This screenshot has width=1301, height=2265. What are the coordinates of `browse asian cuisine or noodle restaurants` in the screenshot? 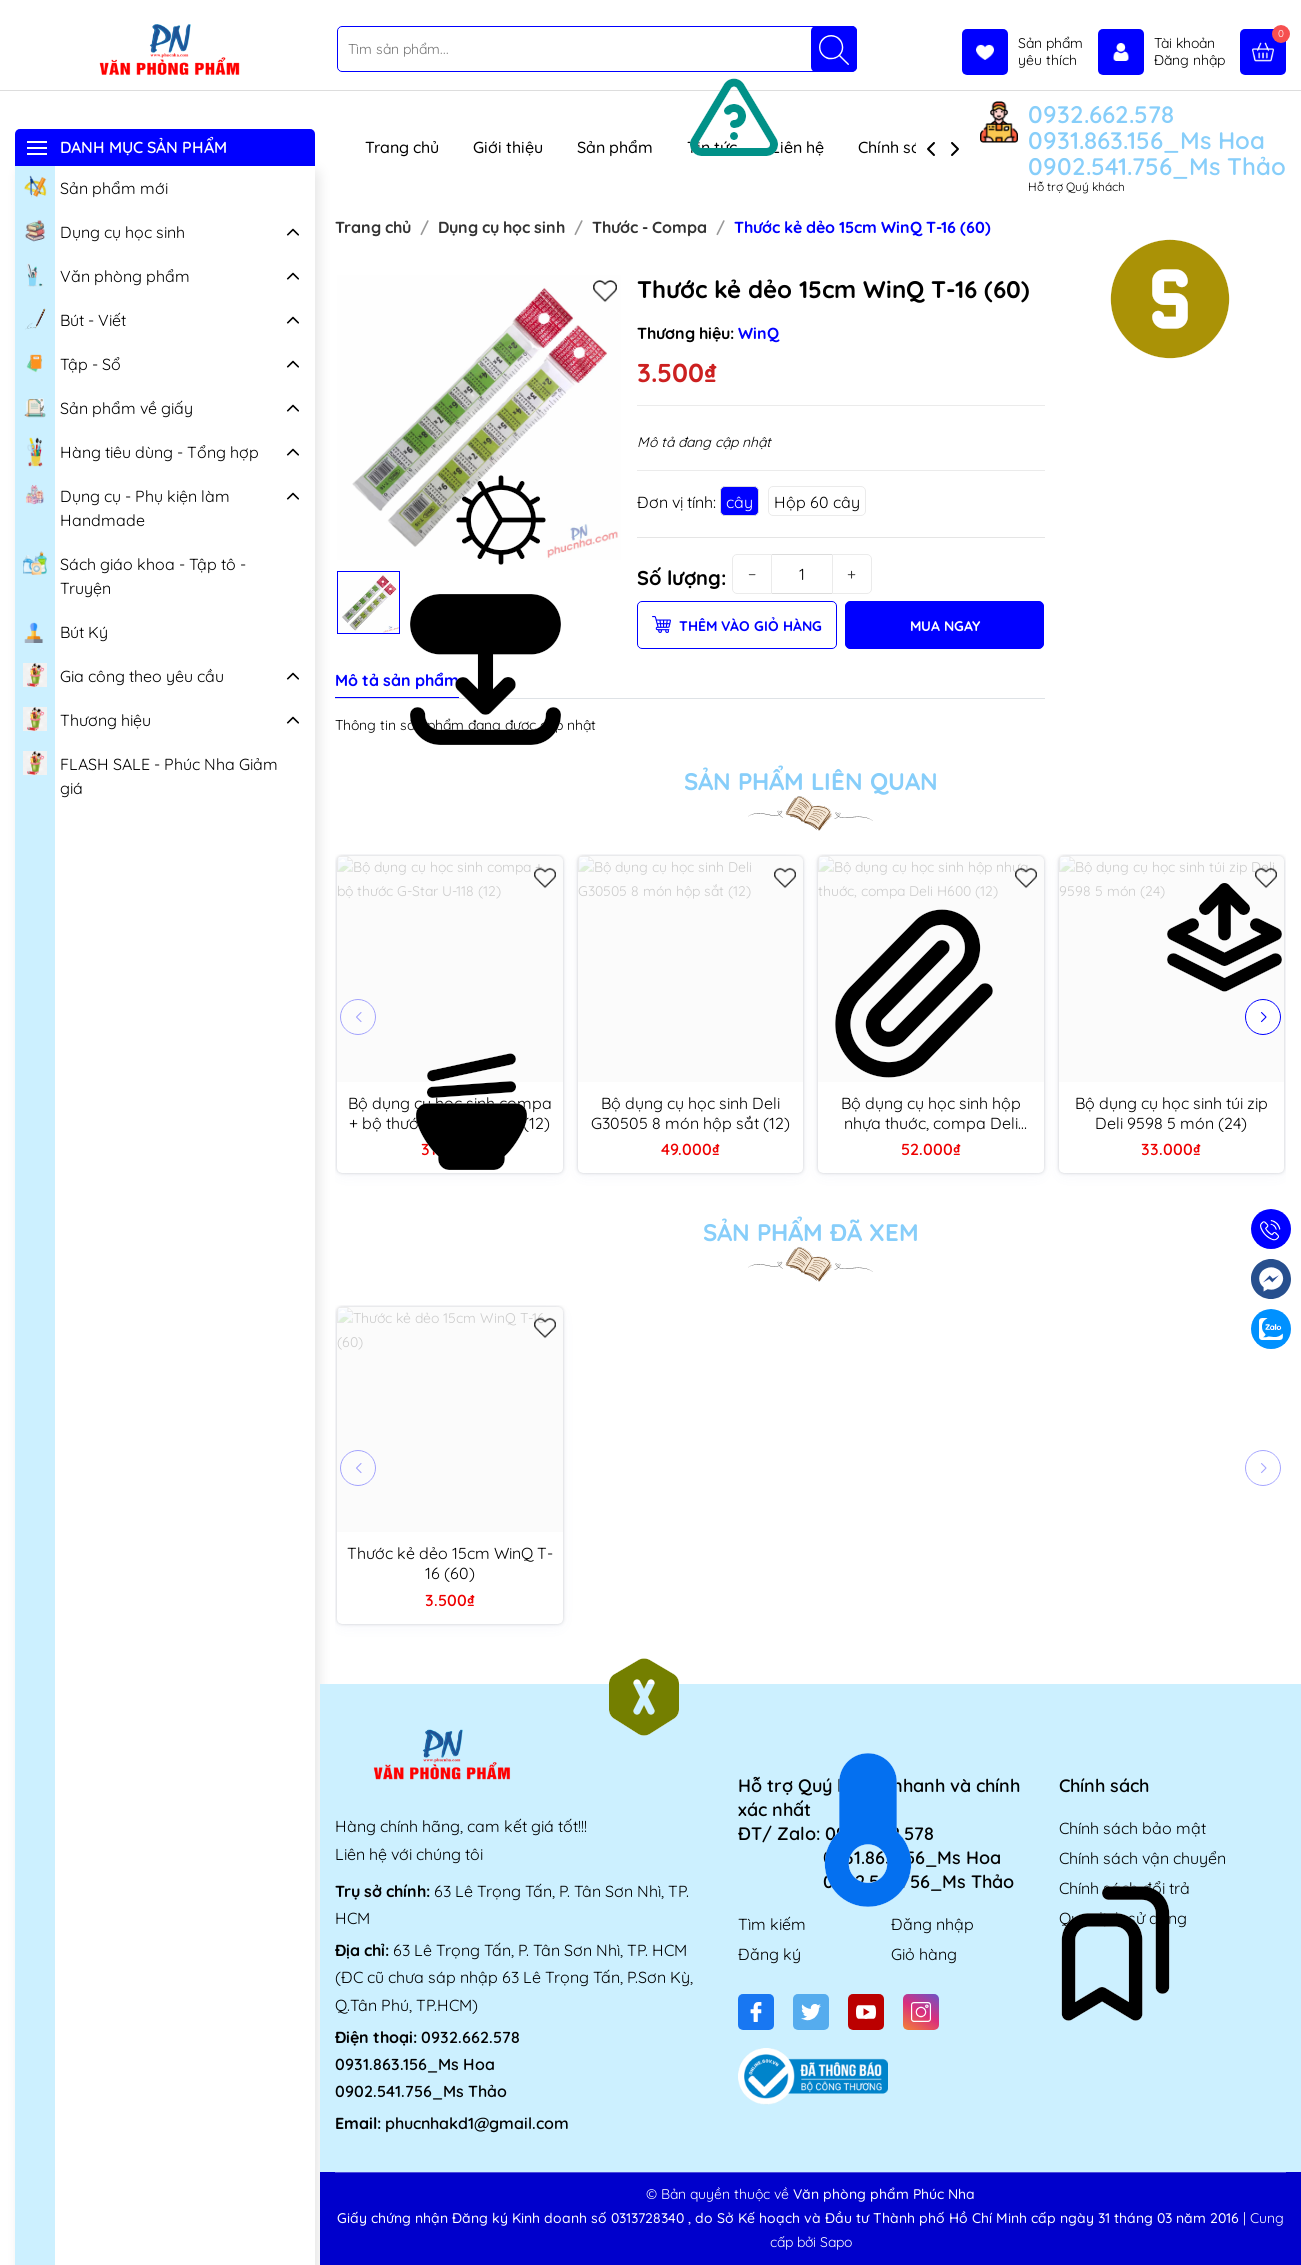 It's located at (471, 1114).